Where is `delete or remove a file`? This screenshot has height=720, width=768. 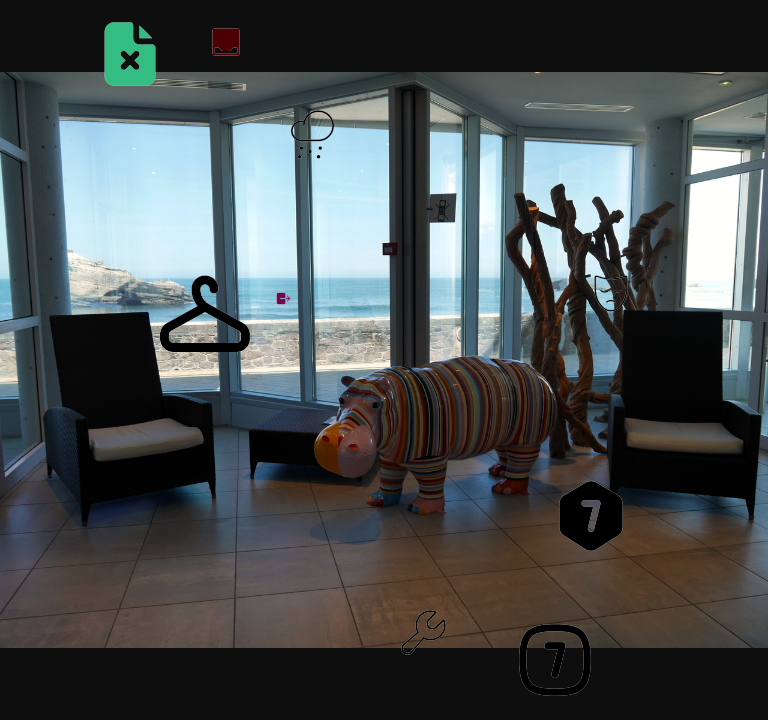 delete or remove a file is located at coordinates (130, 54).